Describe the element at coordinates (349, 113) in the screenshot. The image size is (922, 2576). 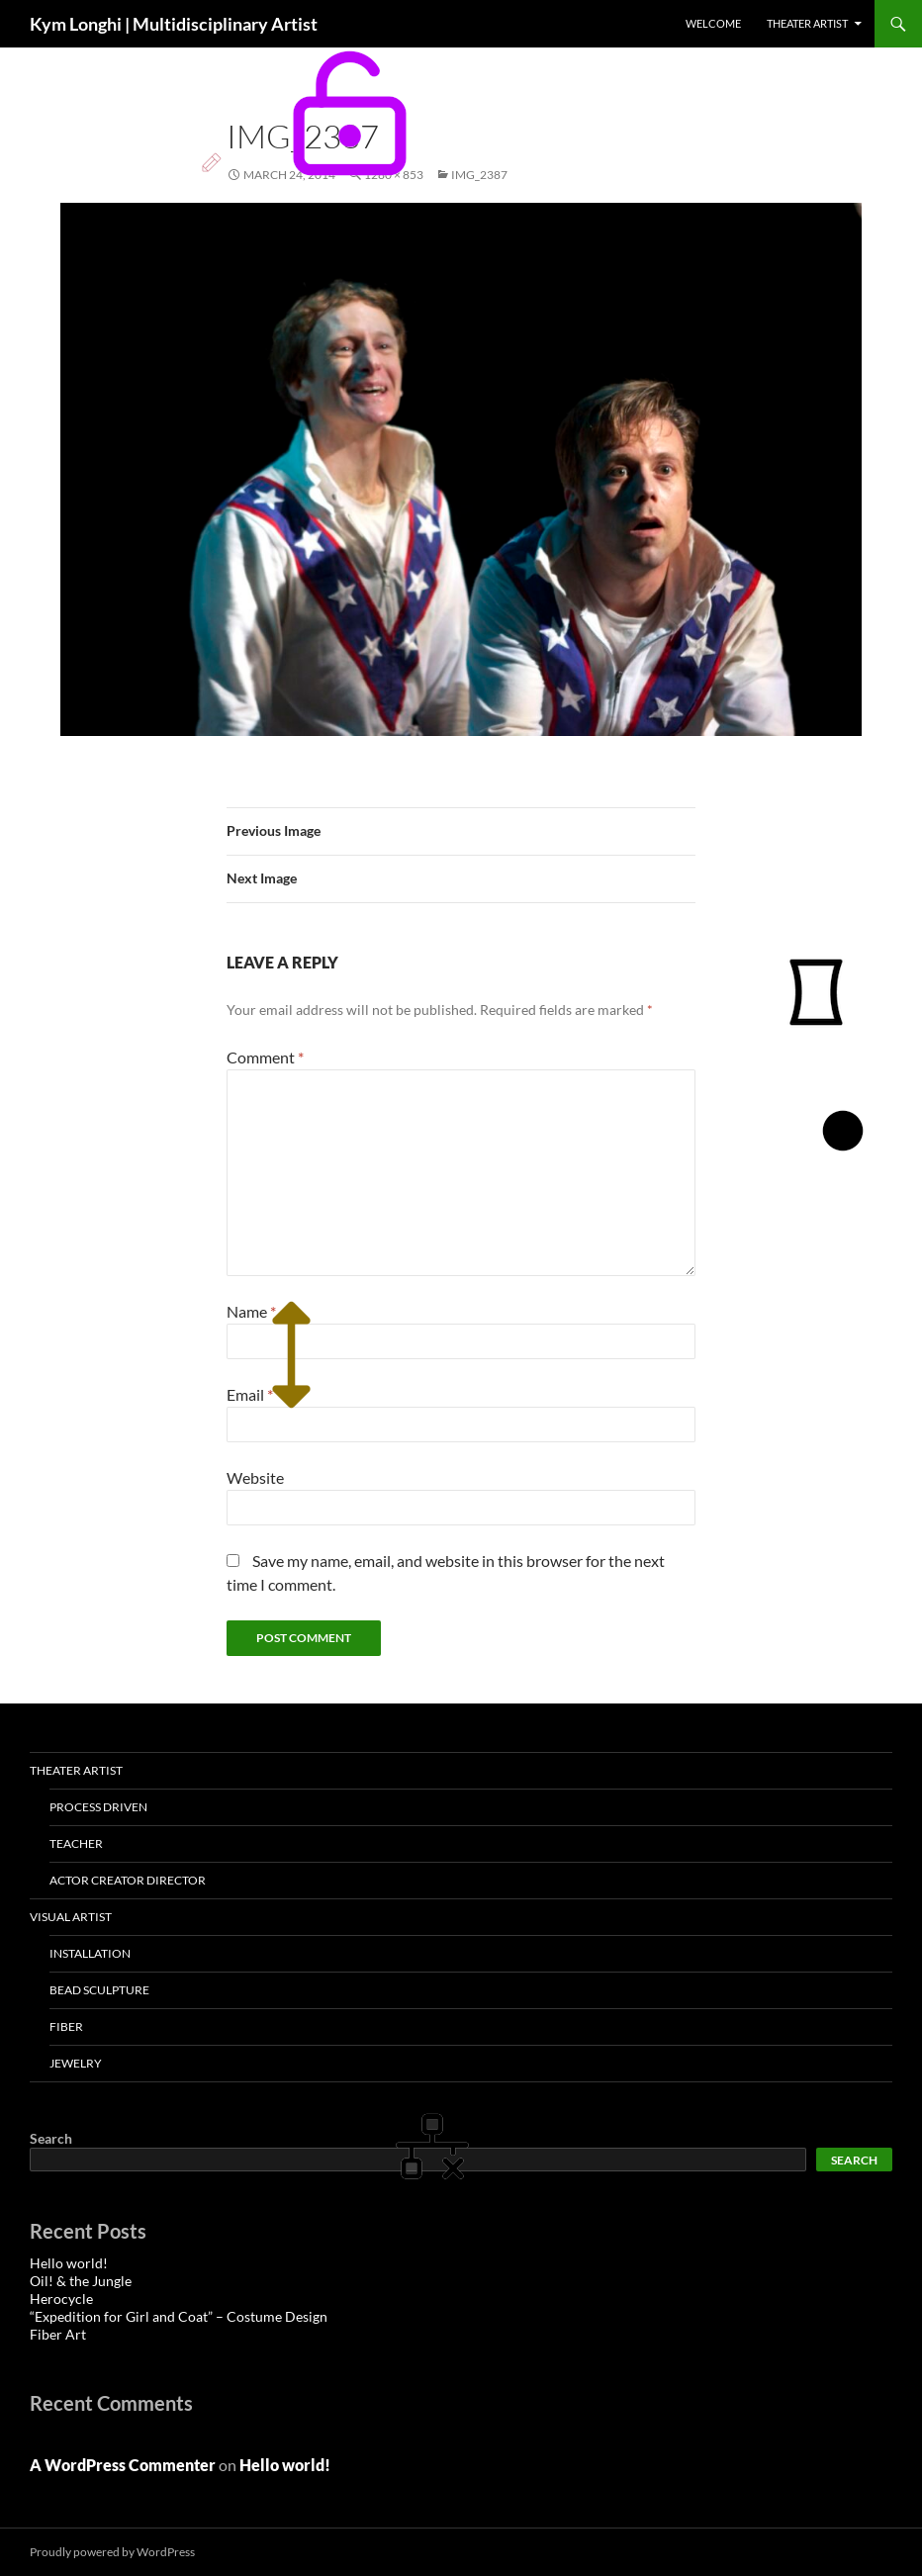
I see `unlock or access secured content` at that location.